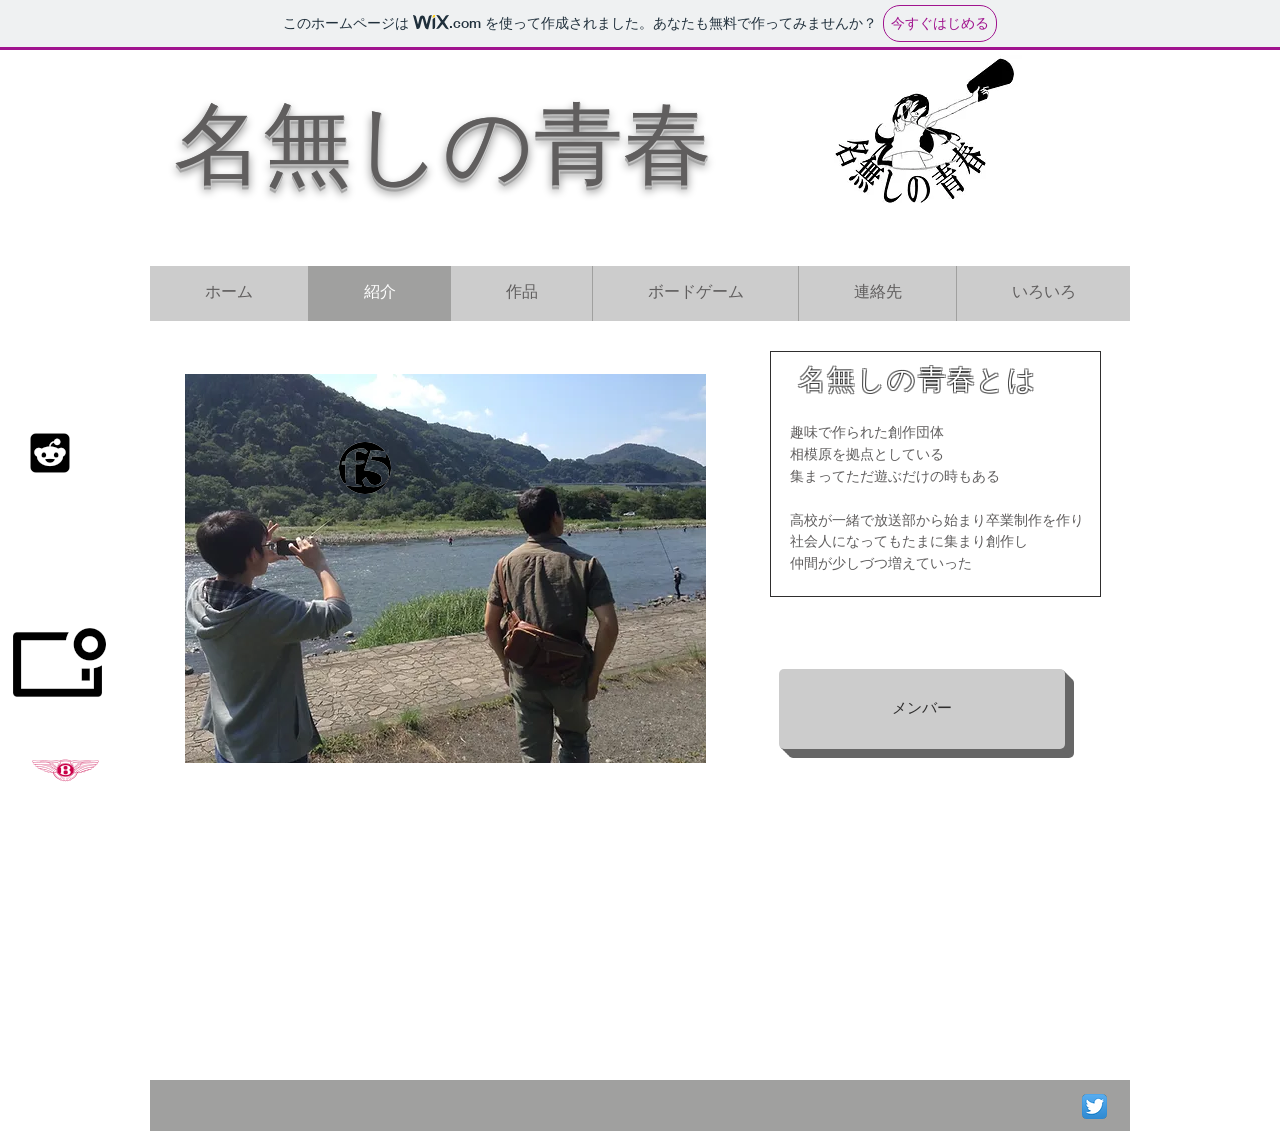 The image size is (1280, 1131). Describe the element at coordinates (50, 453) in the screenshot. I see `open Reddit app` at that location.